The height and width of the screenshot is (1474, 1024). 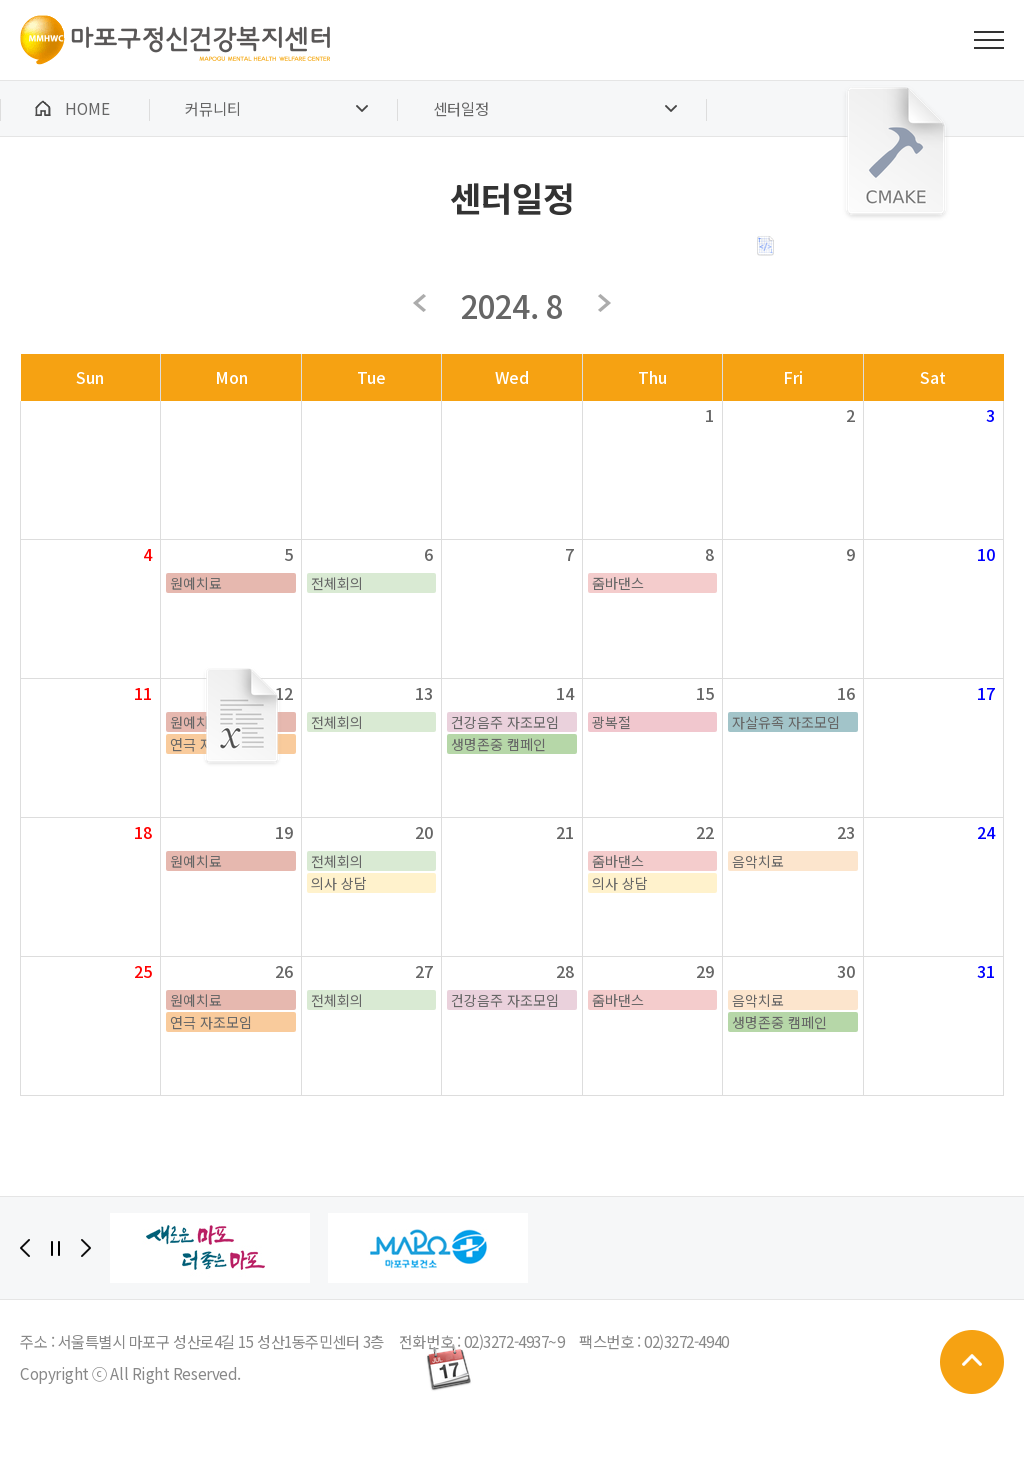 What do you see at coordinates (449, 1368) in the screenshot?
I see `access calendar preferences or settings` at bounding box center [449, 1368].